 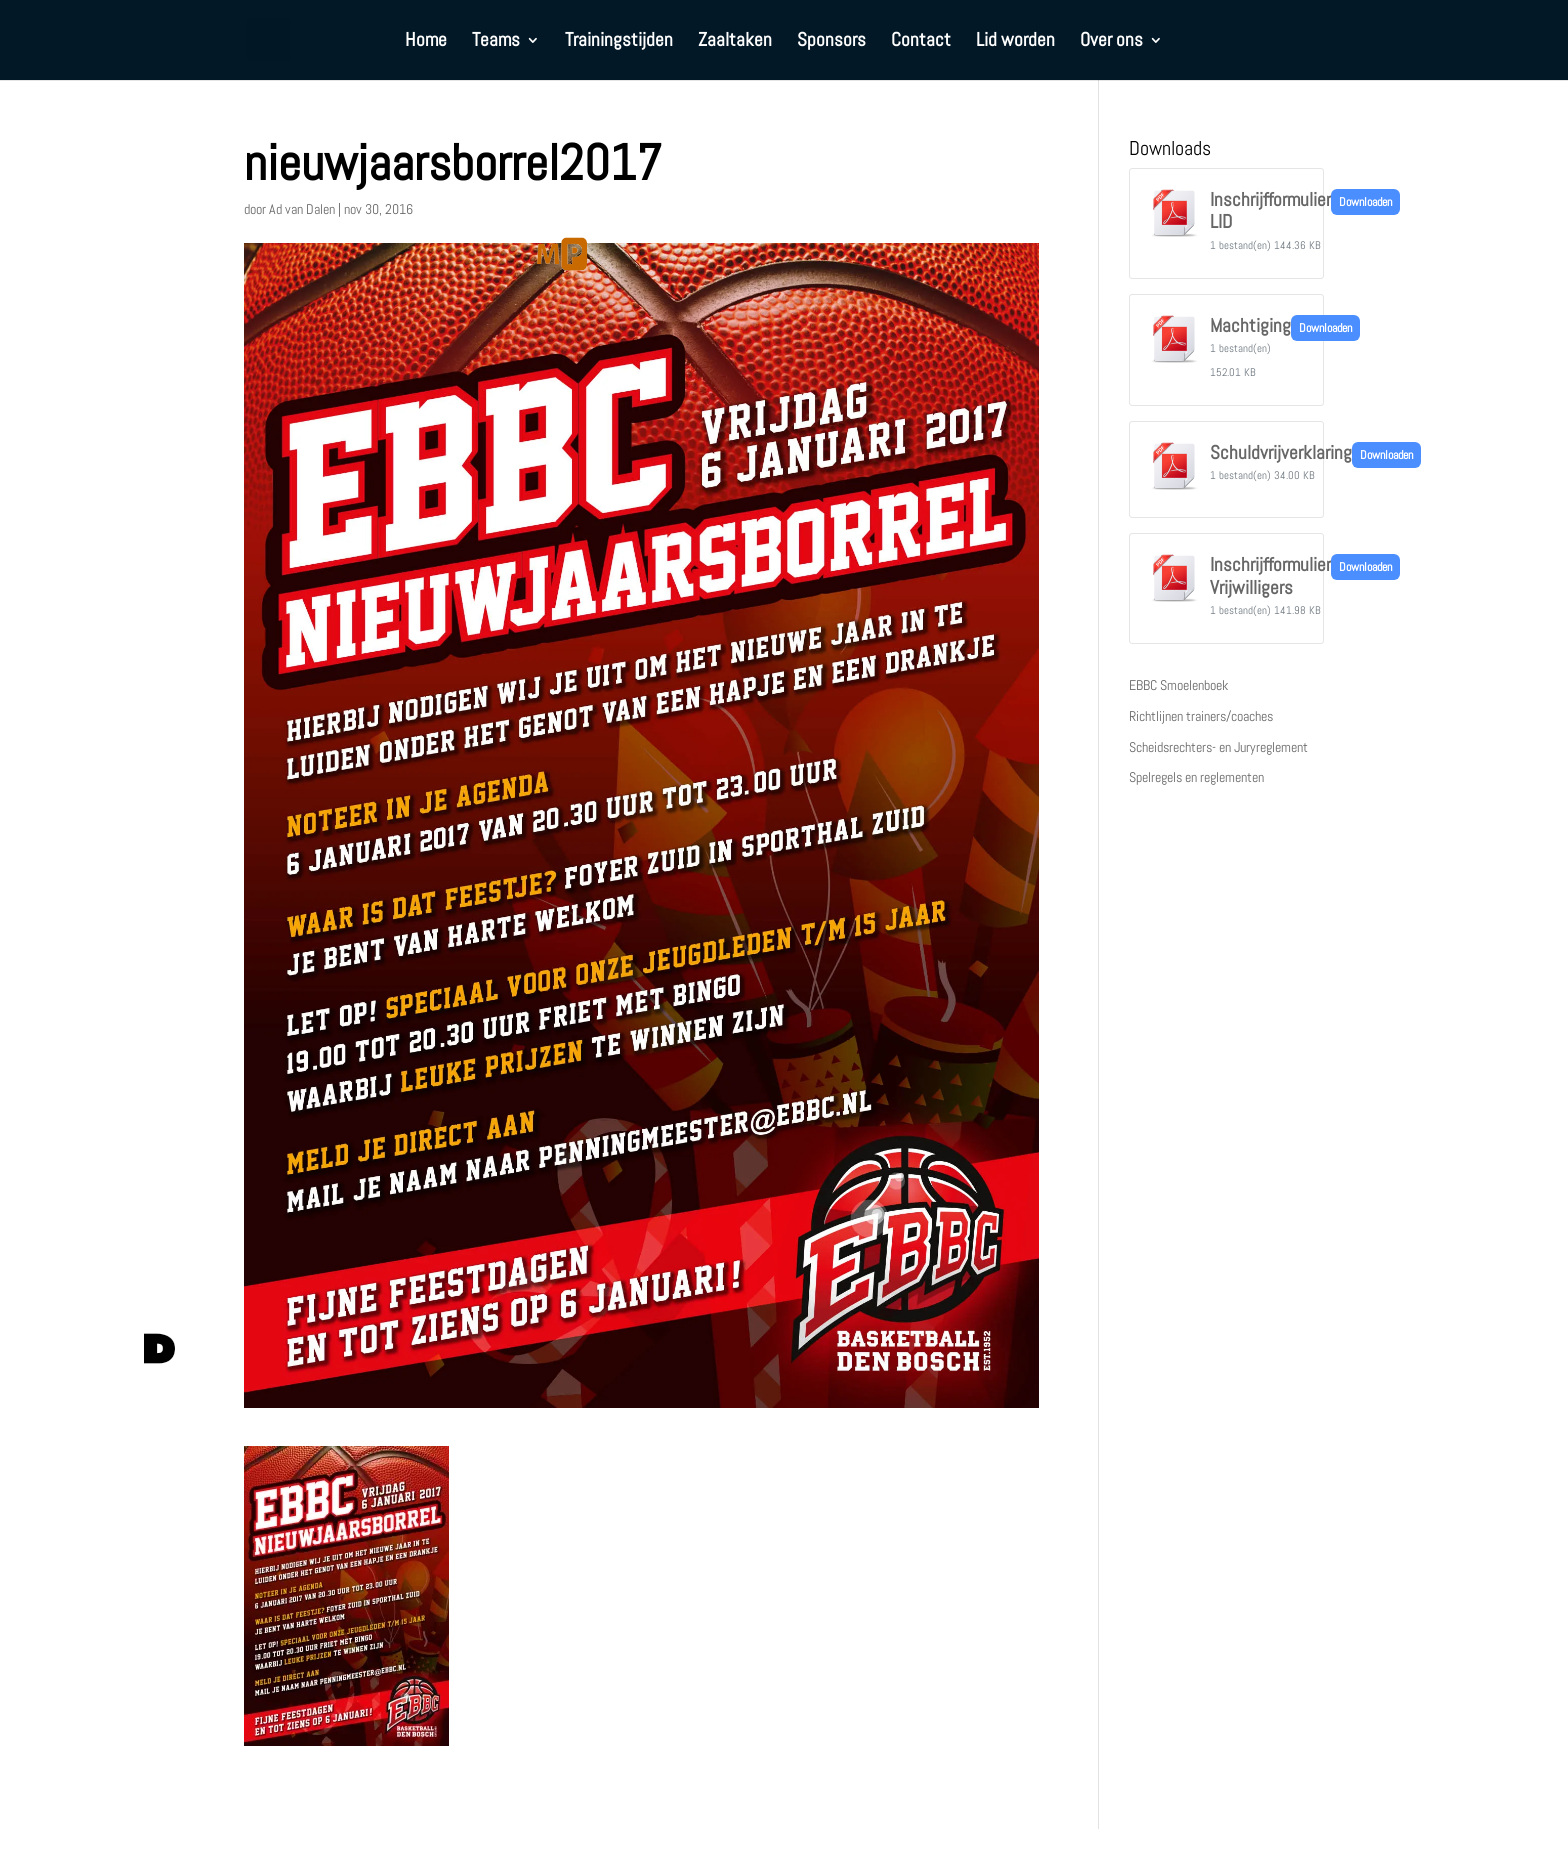 What do you see at coordinates (159, 1348) in the screenshot?
I see `DMM.com logo` at bounding box center [159, 1348].